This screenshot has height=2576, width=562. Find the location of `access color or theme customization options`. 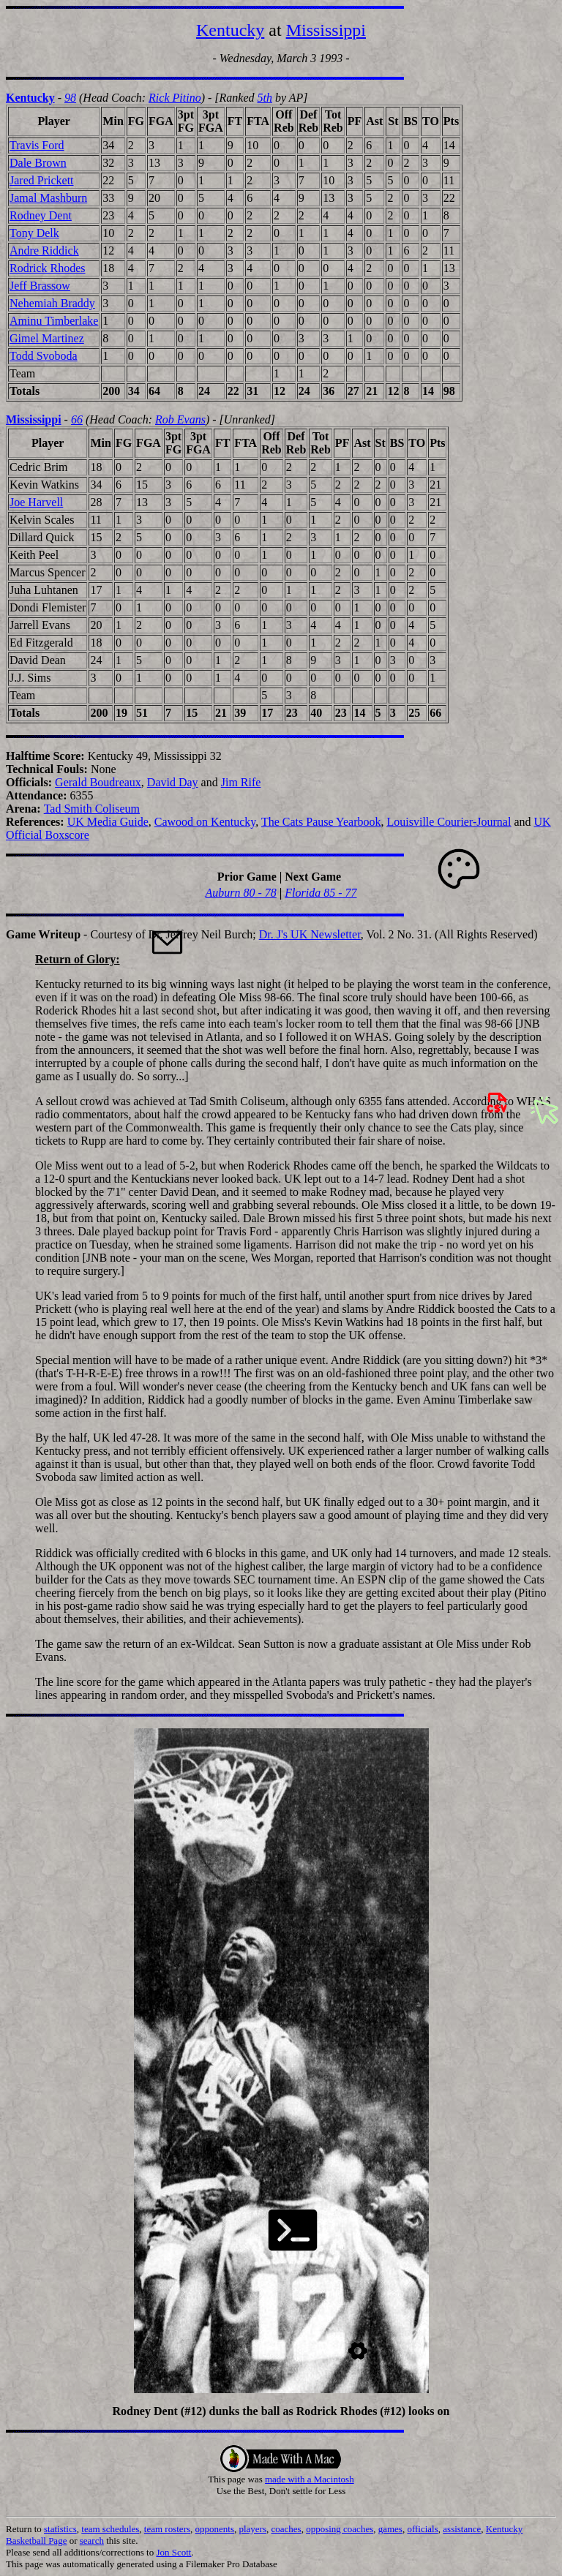

access color or theme customization options is located at coordinates (459, 870).